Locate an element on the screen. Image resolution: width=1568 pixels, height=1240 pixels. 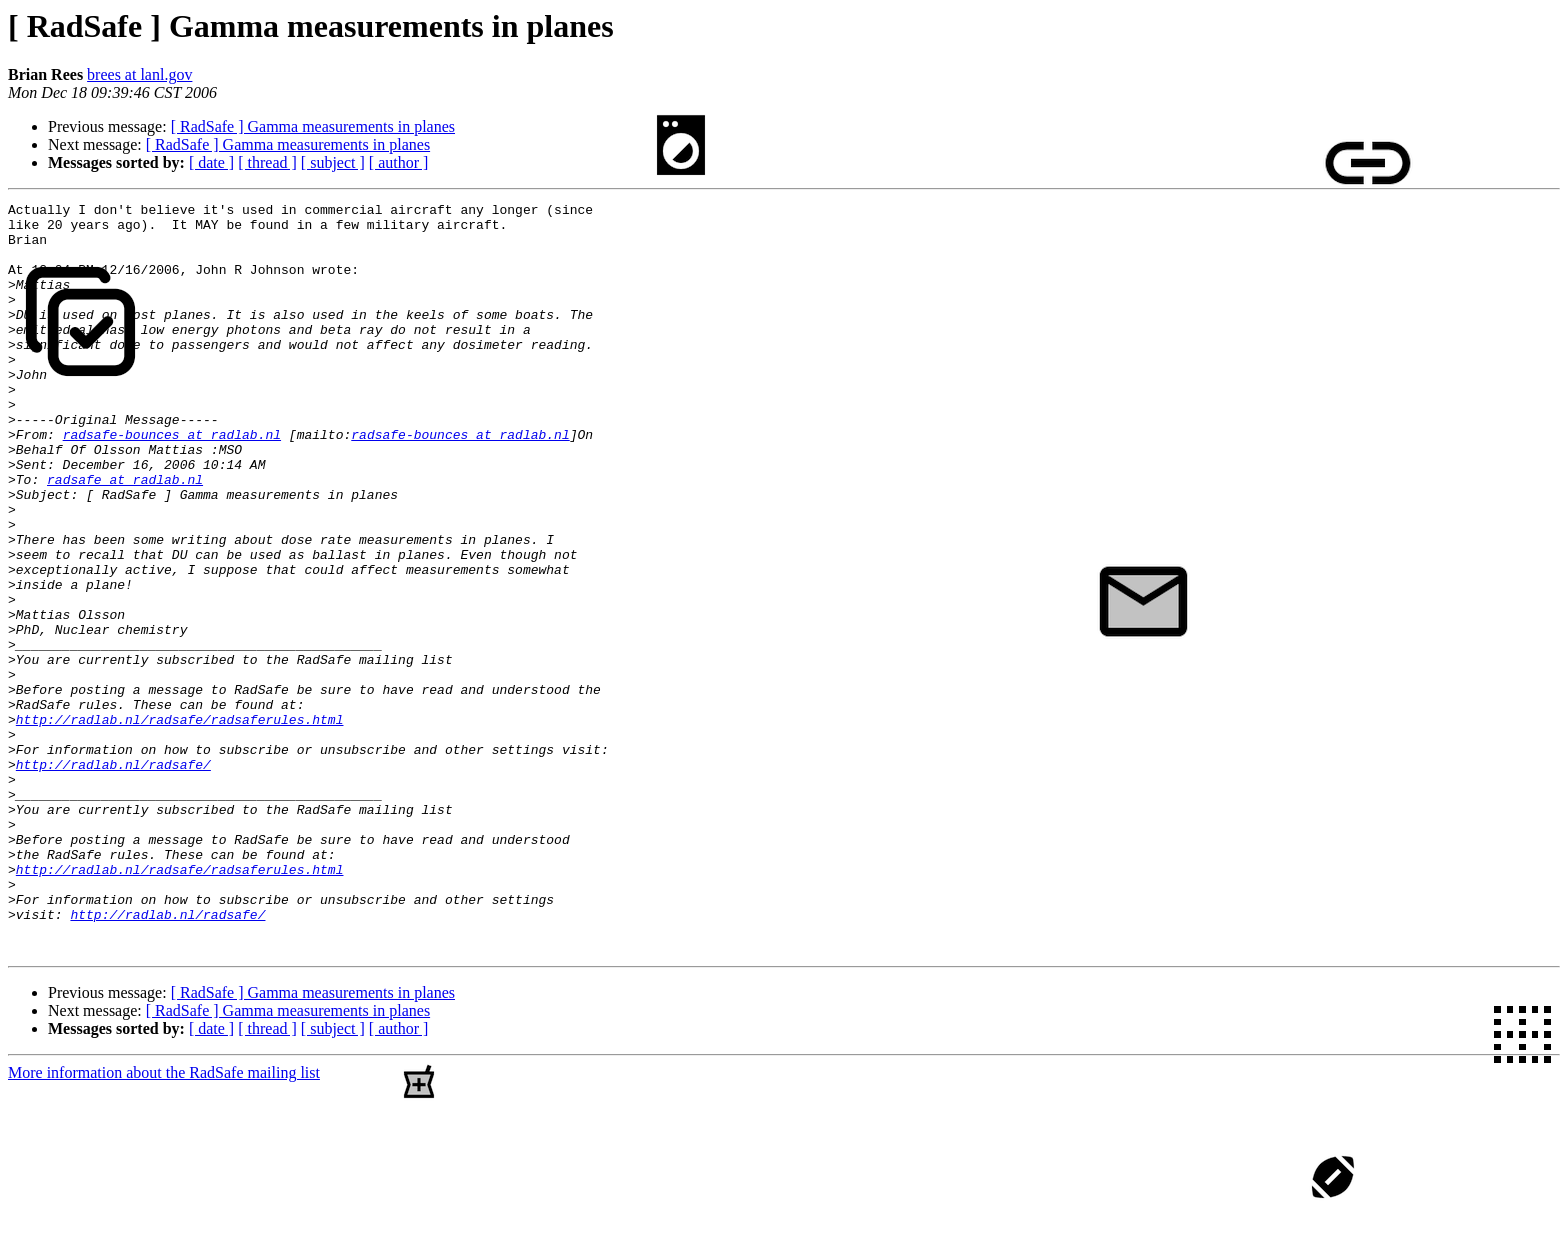
insert a hyperlink is located at coordinates (1368, 163).